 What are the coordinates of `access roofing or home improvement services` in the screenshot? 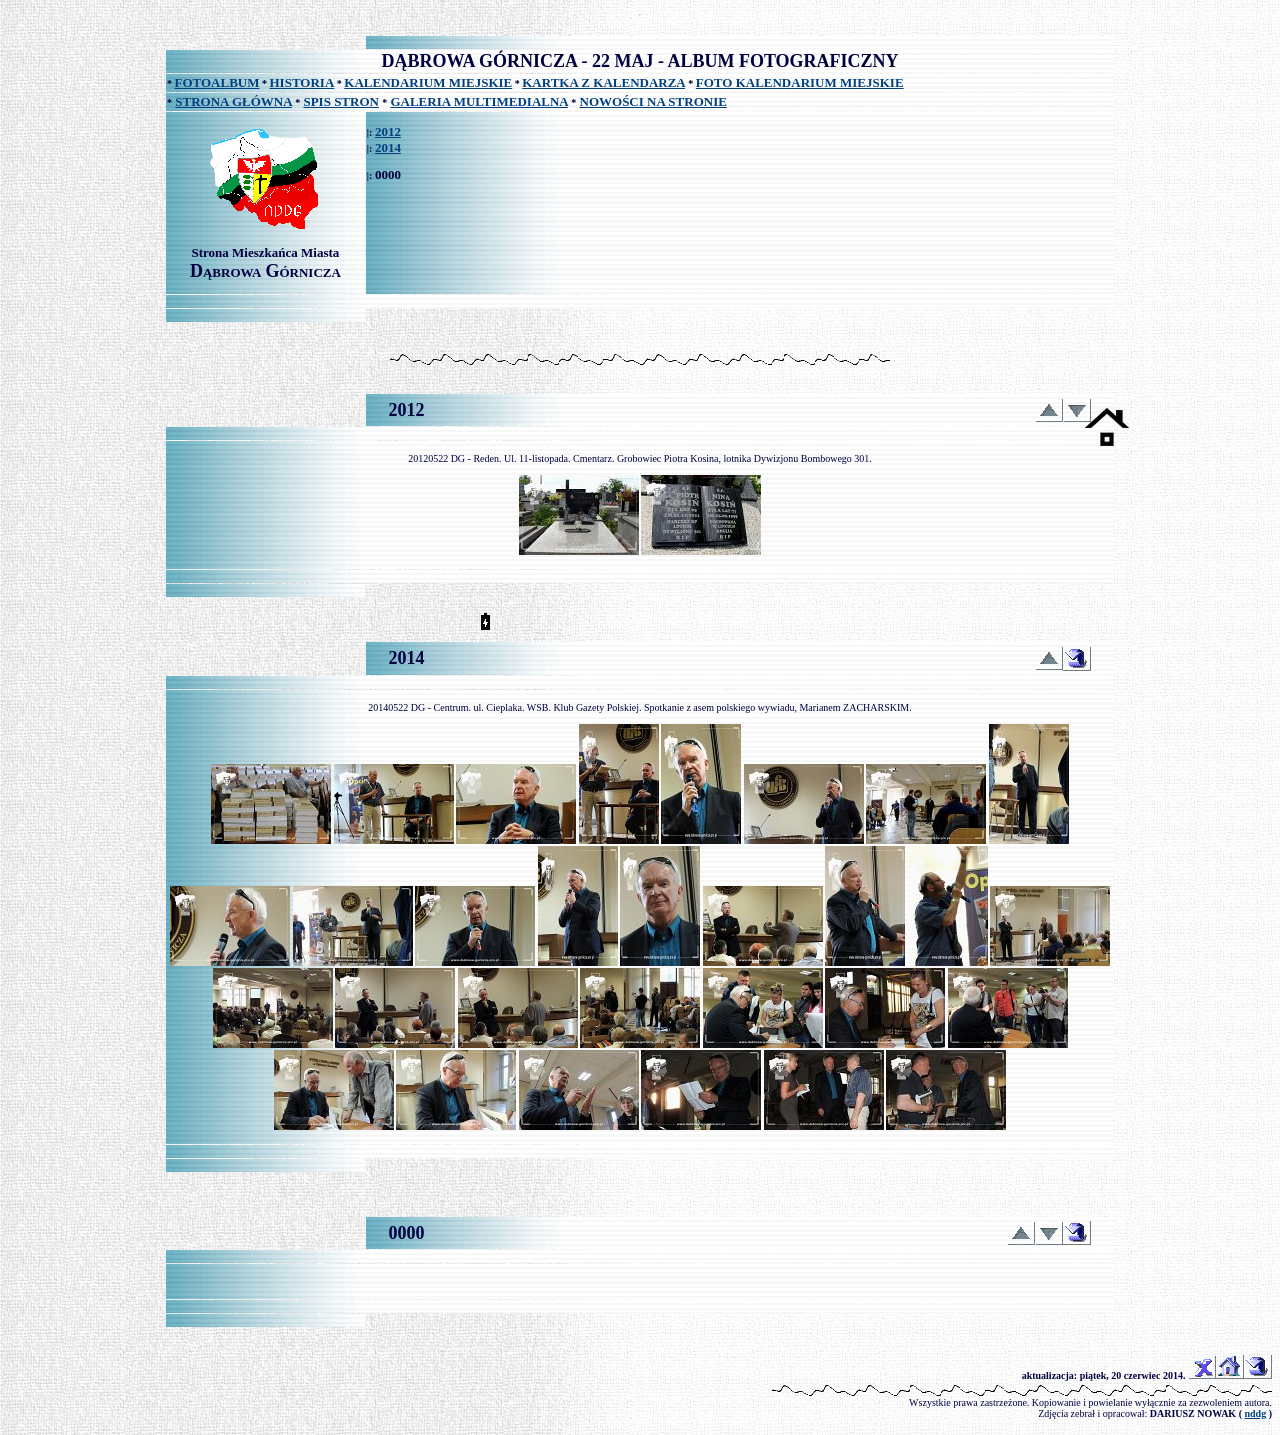 It's located at (1107, 428).